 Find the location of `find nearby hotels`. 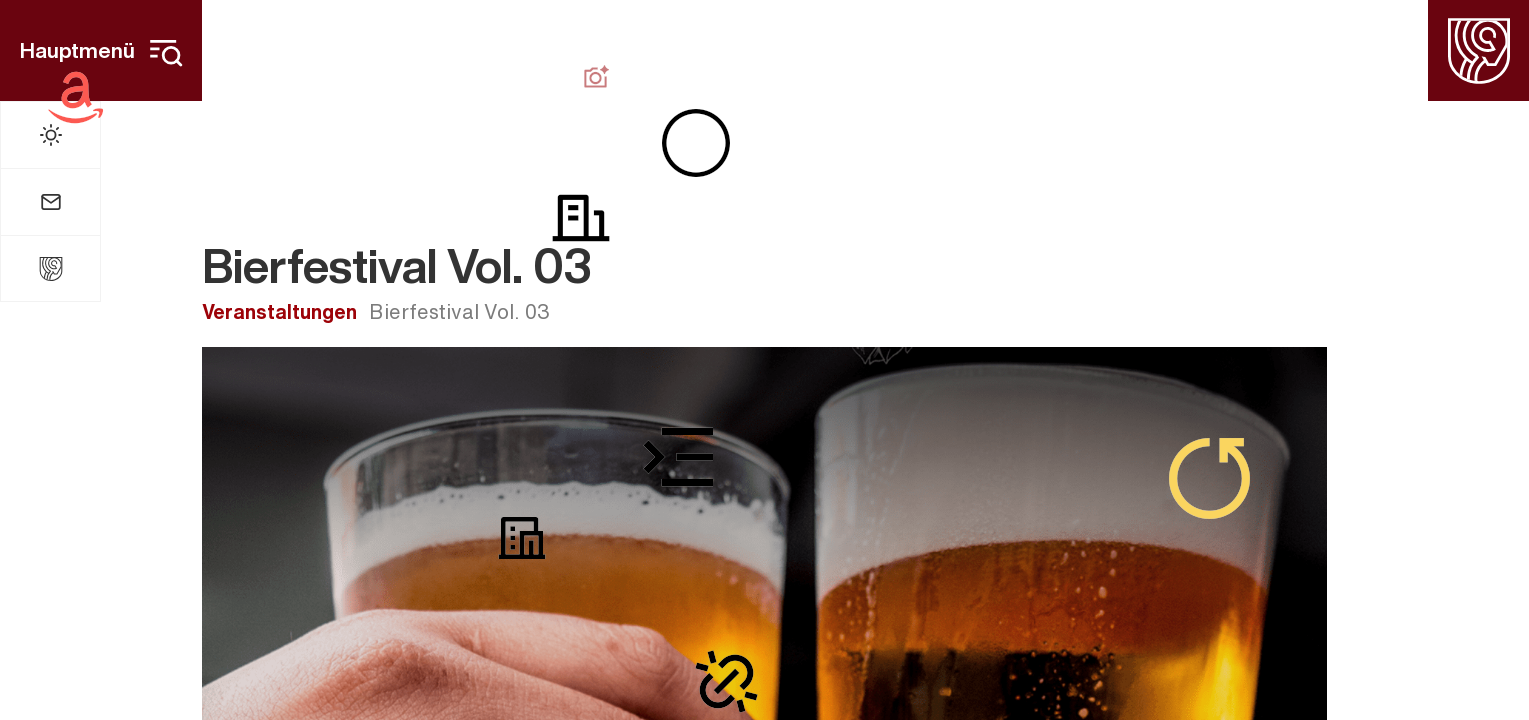

find nearby hotels is located at coordinates (522, 538).